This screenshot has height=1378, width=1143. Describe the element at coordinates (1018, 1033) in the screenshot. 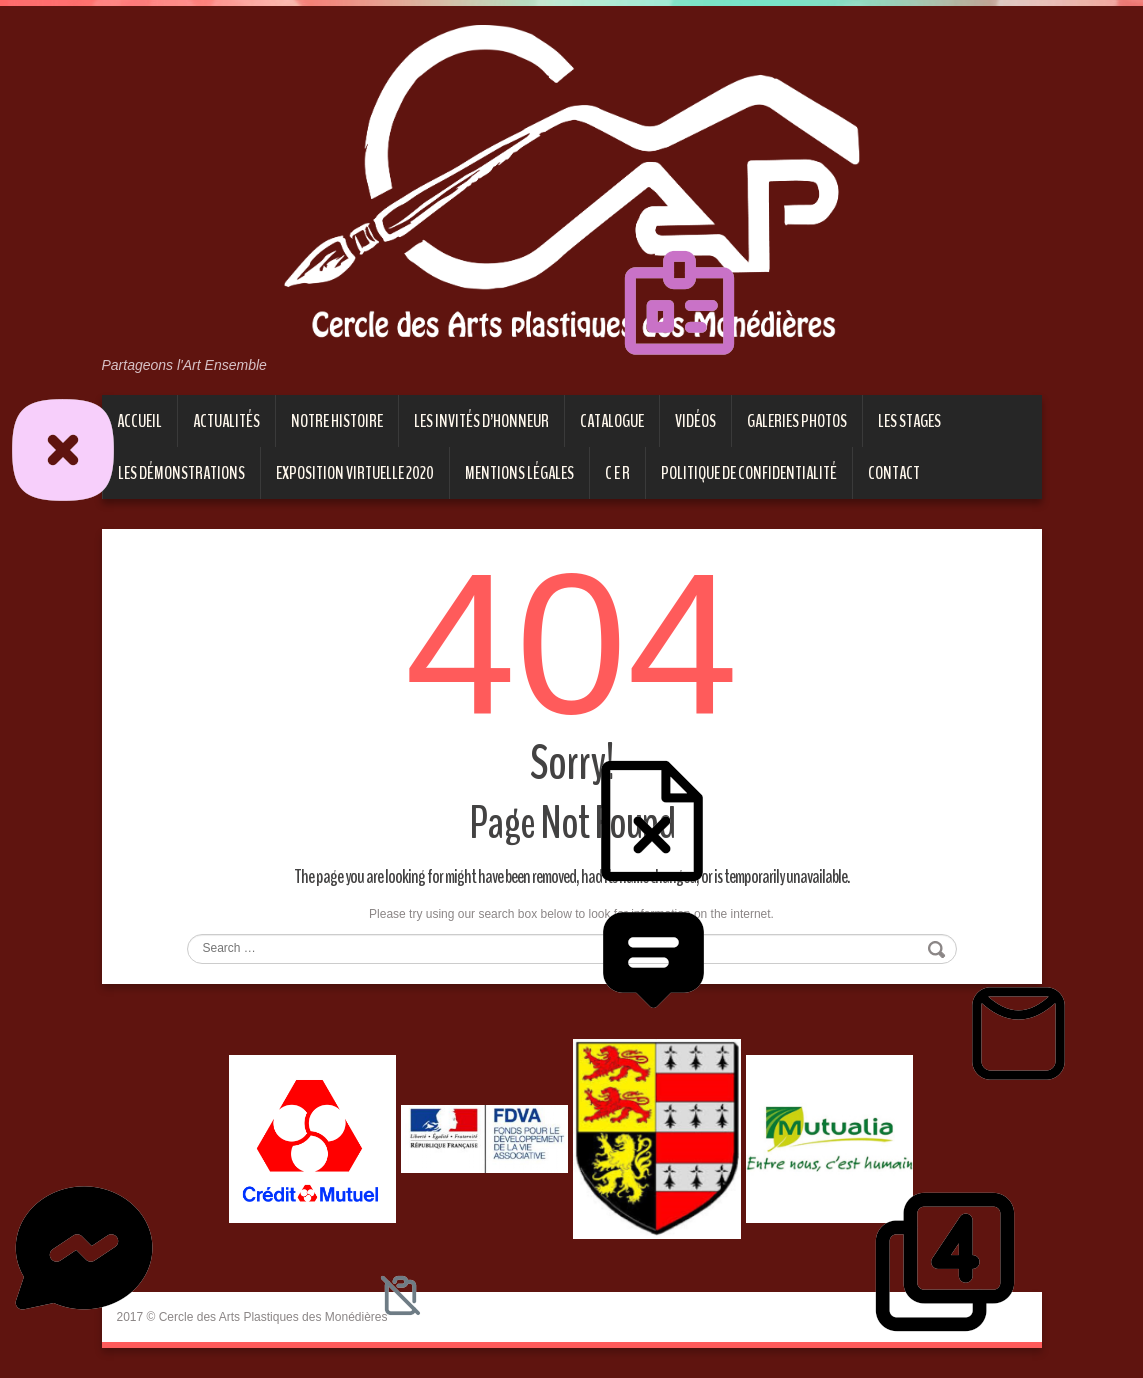

I see `hang dry laundry care instruction` at that location.